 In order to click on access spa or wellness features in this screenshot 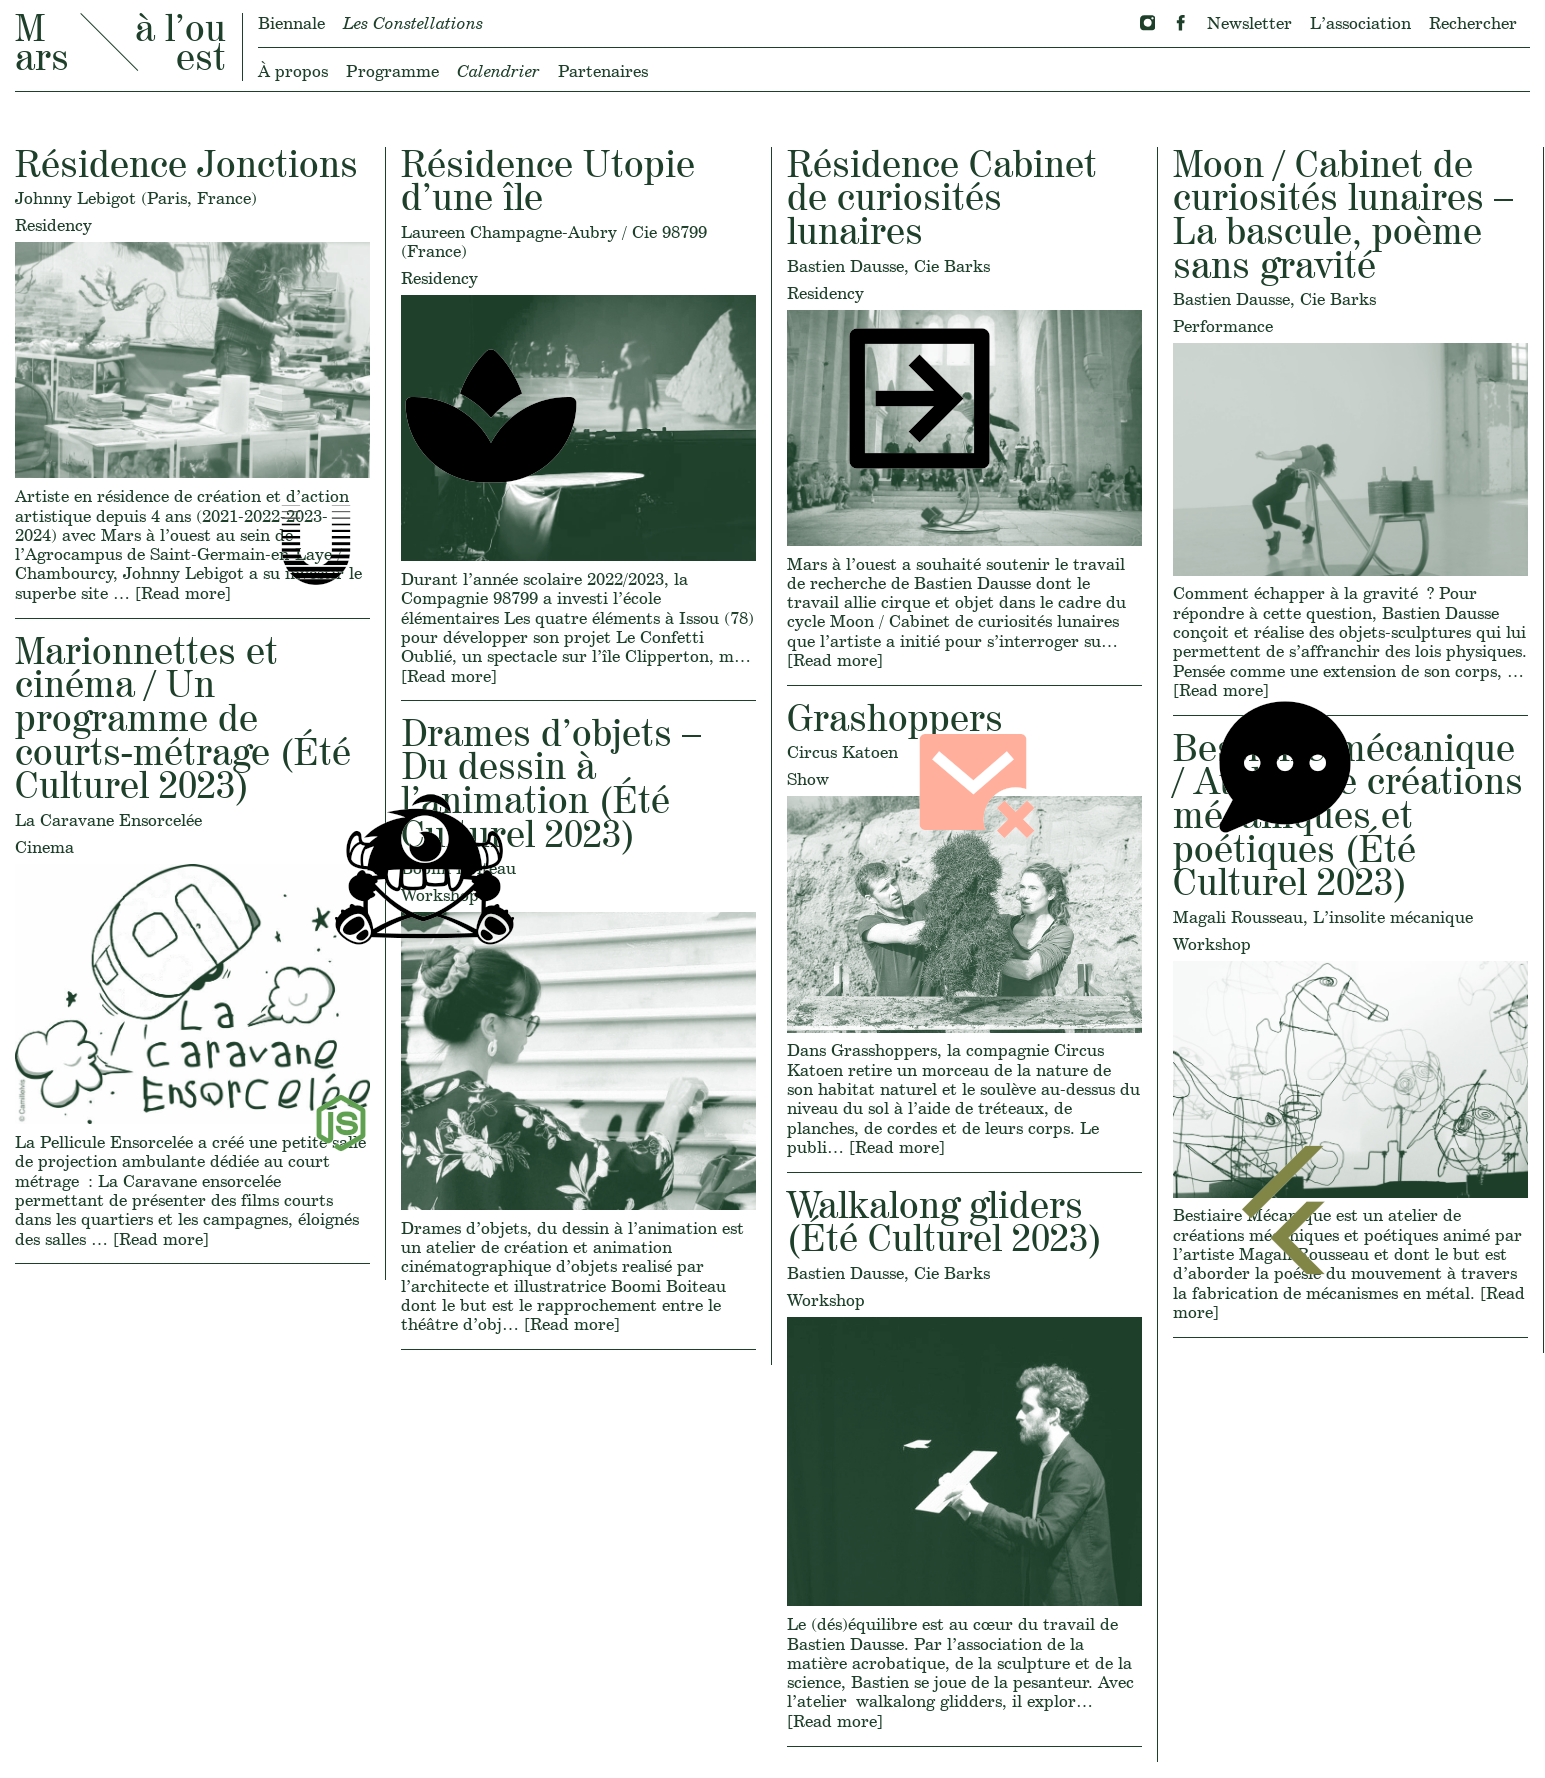, I will do `click(491, 416)`.